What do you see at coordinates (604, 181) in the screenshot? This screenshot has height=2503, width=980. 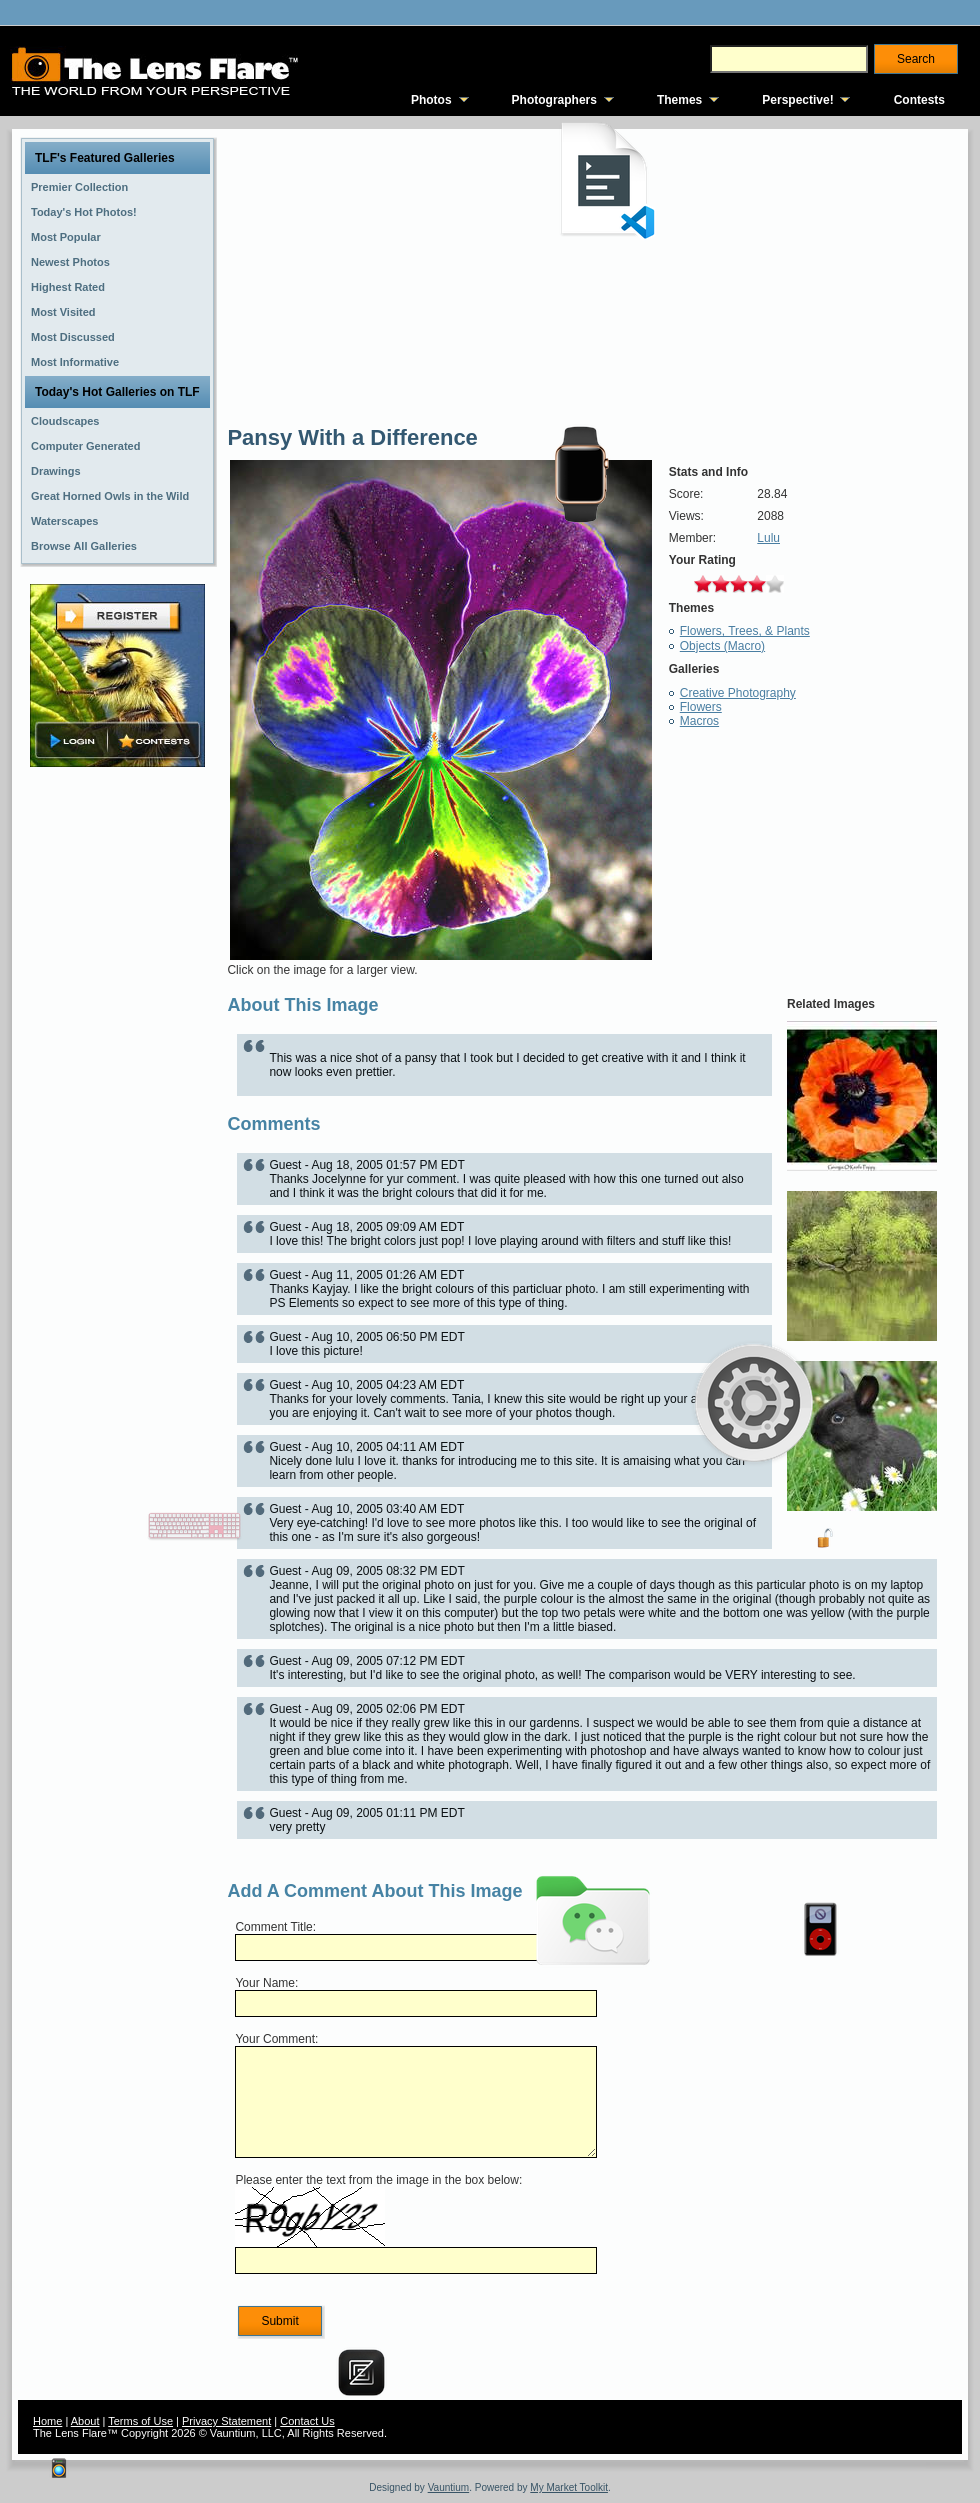 I see `open a shell script file in Visual Studio Code` at bounding box center [604, 181].